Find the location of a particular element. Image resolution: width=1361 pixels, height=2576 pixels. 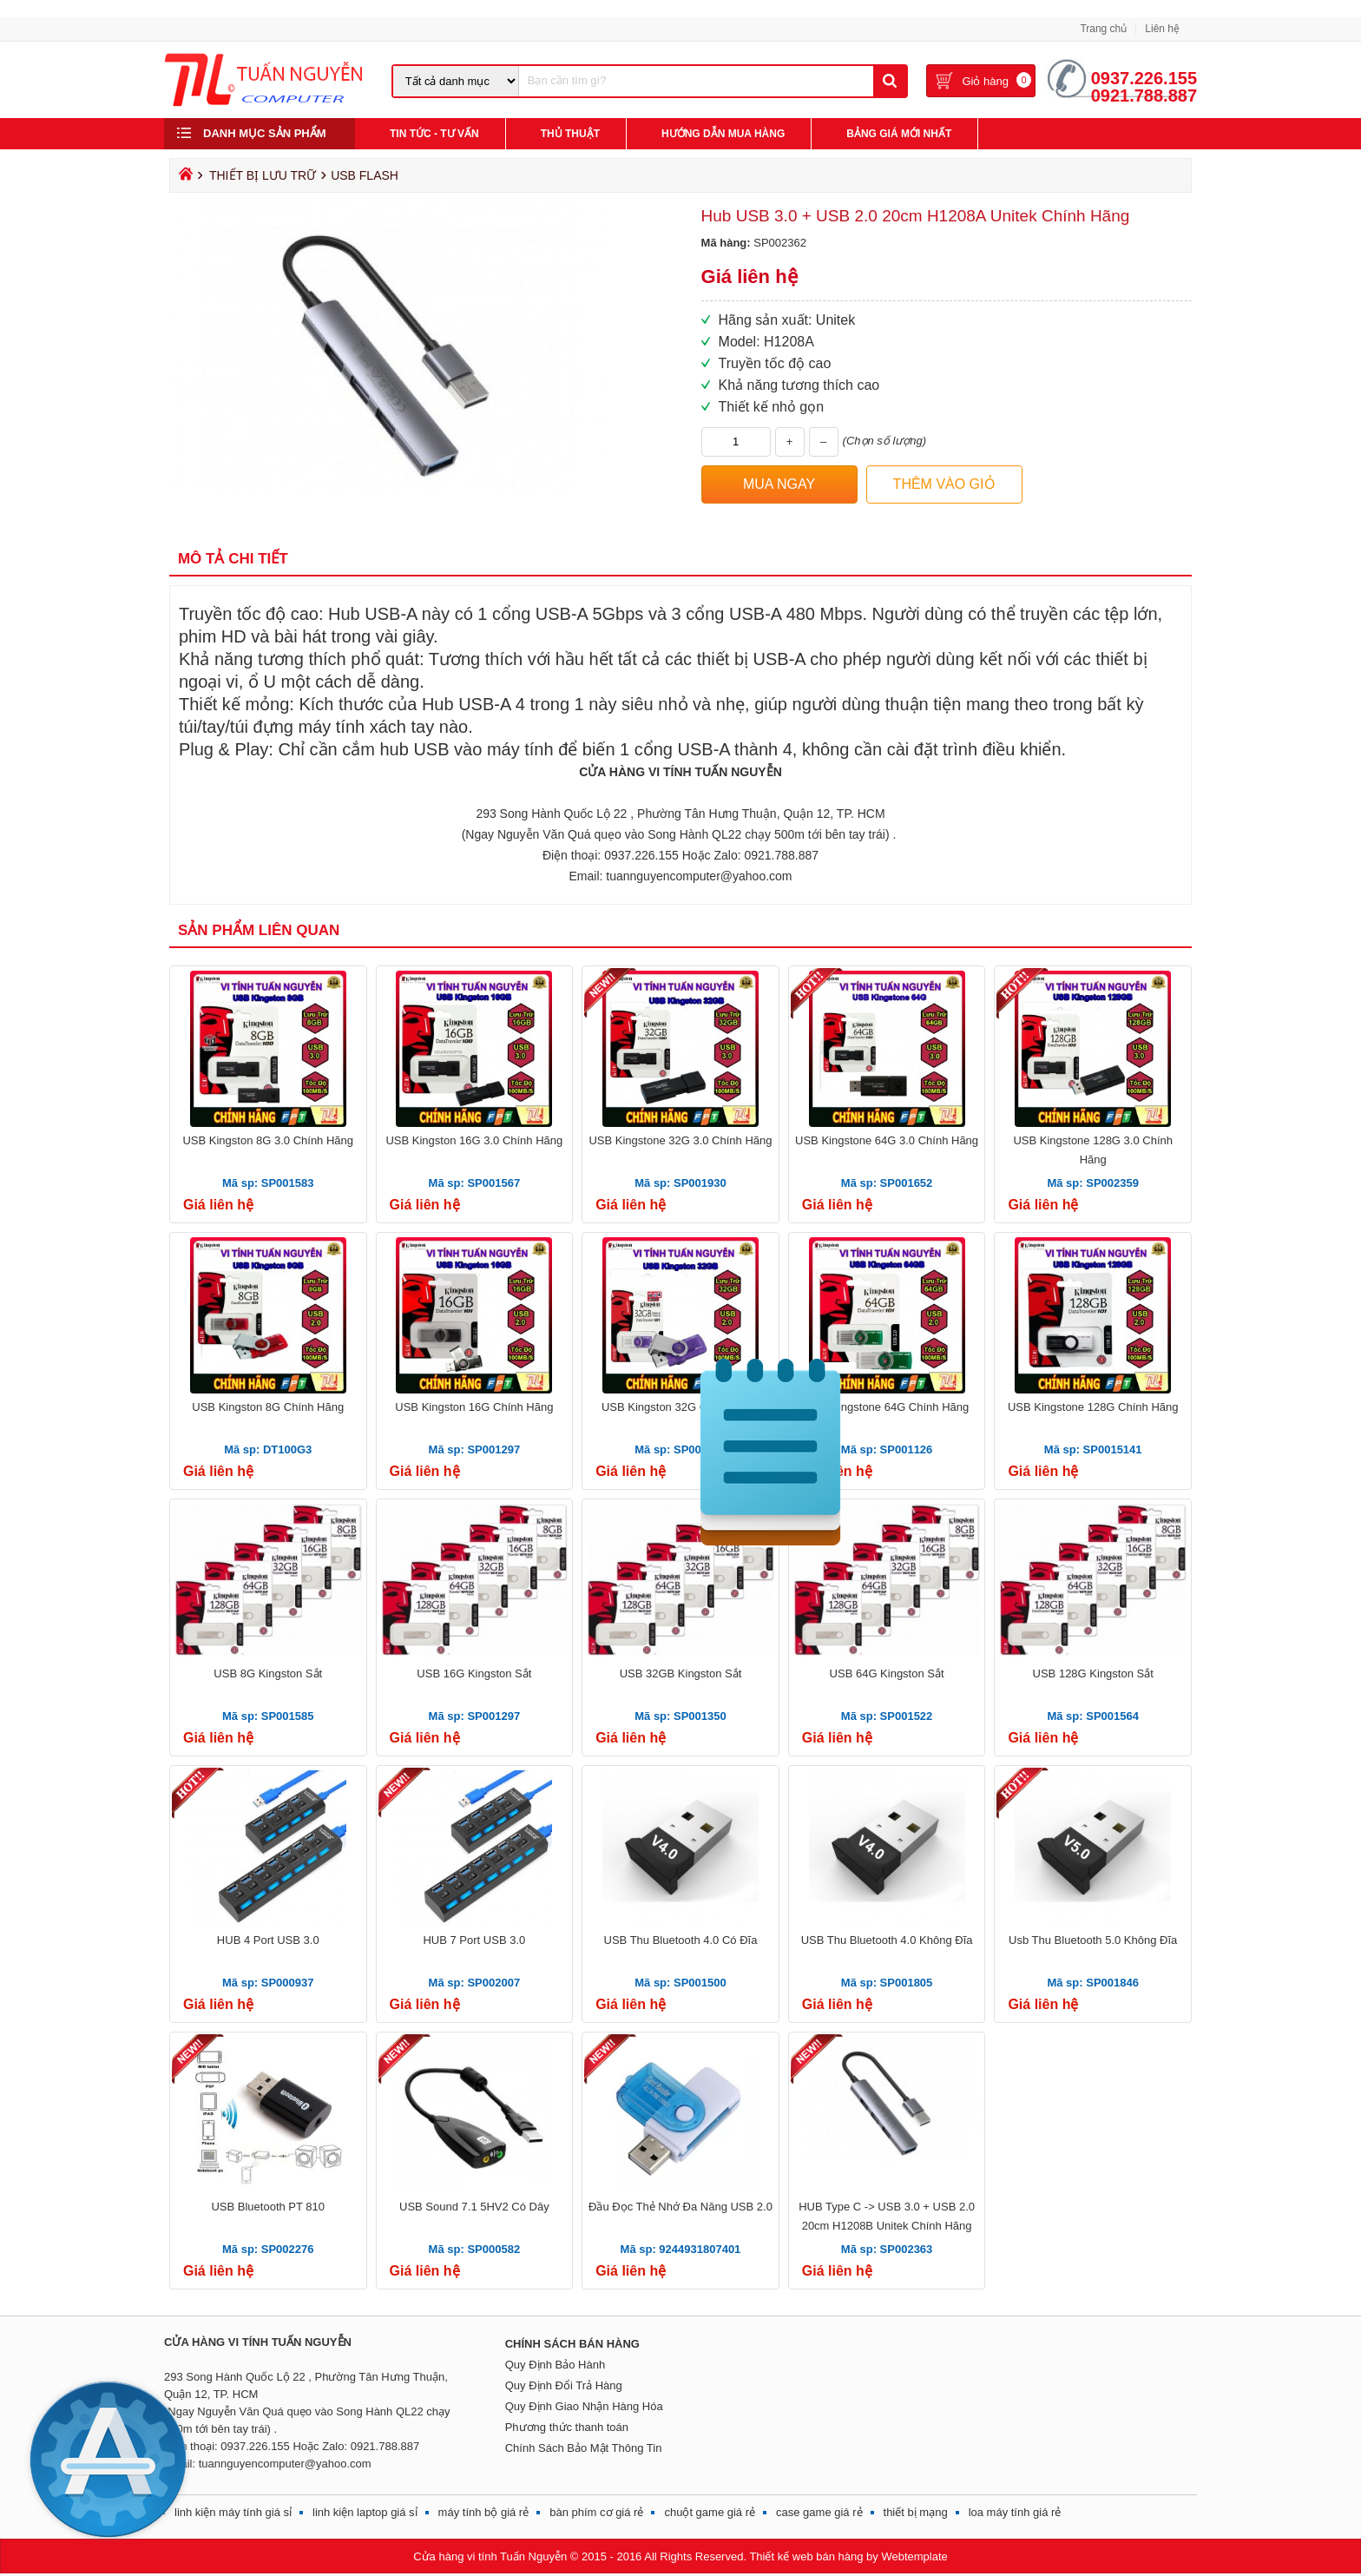

open notepad application is located at coordinates (770, 1452).